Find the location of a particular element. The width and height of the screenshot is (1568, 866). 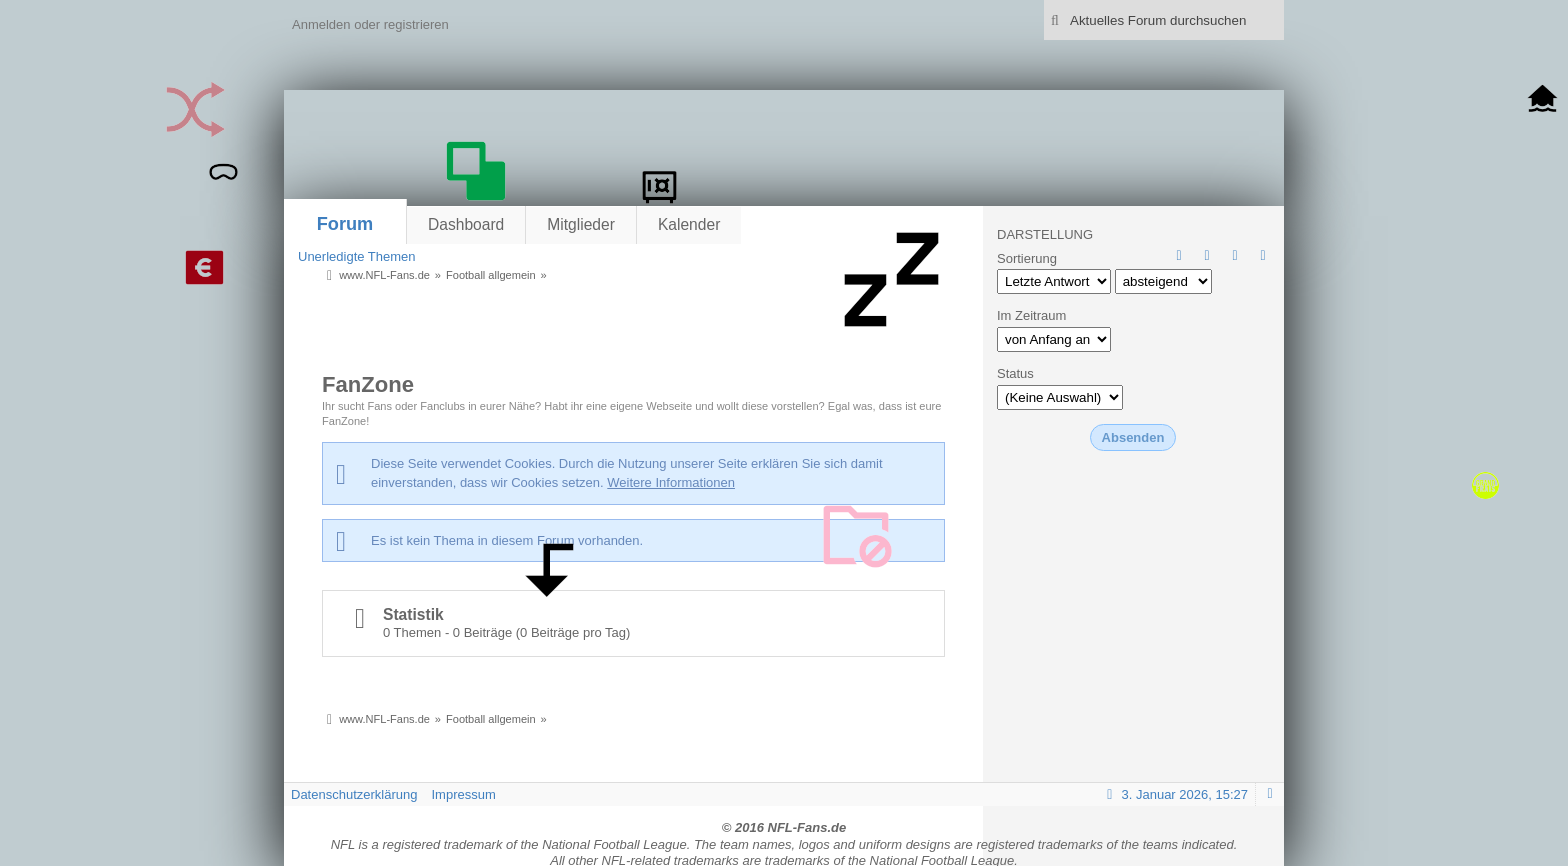

access virtual reality or immersive mode is located at coordinates (223, 171).